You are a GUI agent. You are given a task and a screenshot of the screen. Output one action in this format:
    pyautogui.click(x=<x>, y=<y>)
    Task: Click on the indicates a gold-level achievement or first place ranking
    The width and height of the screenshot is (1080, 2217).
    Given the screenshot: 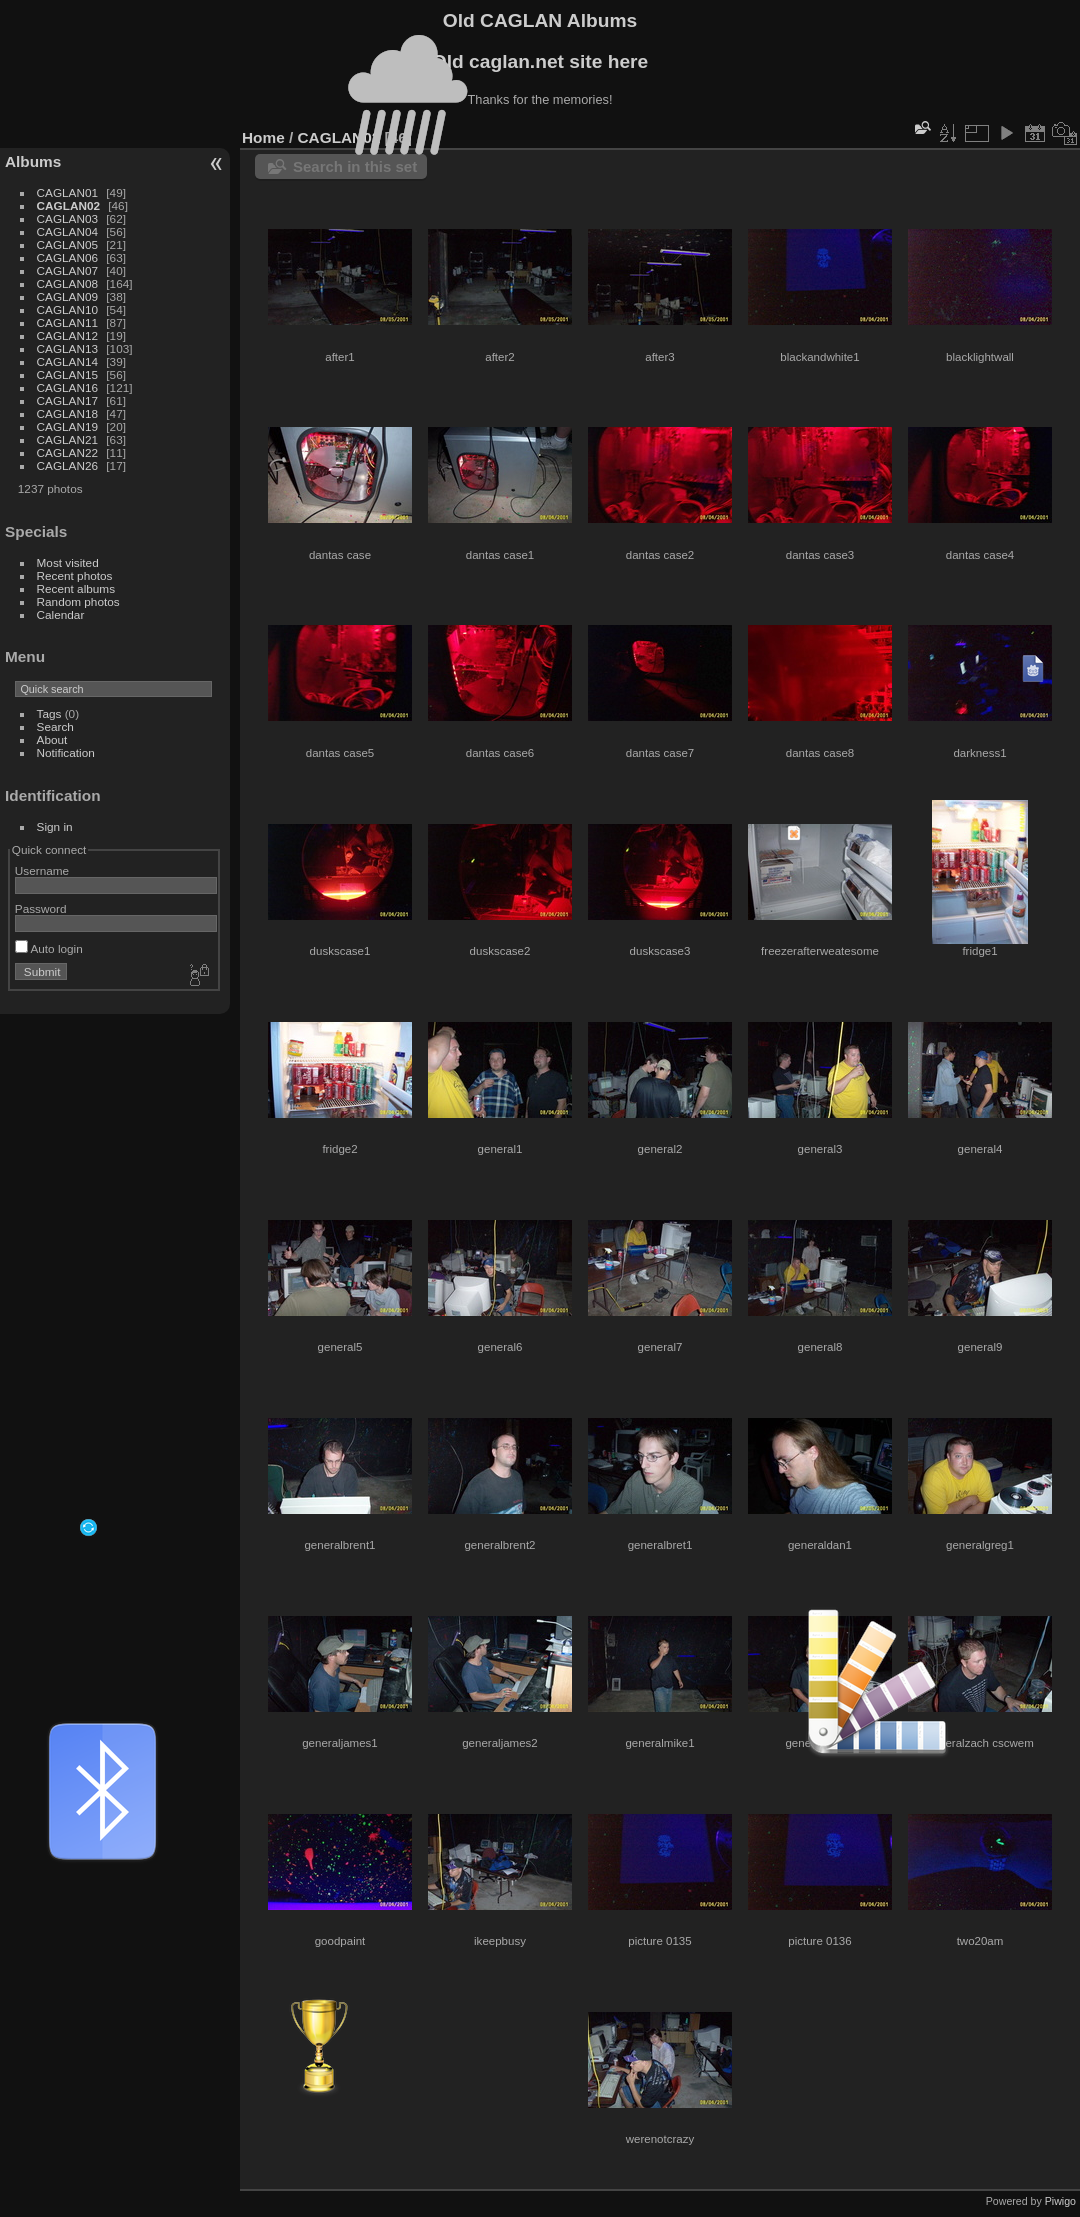 What is the action you would take?
    pyautogui.click(x=322, y=2046)
    